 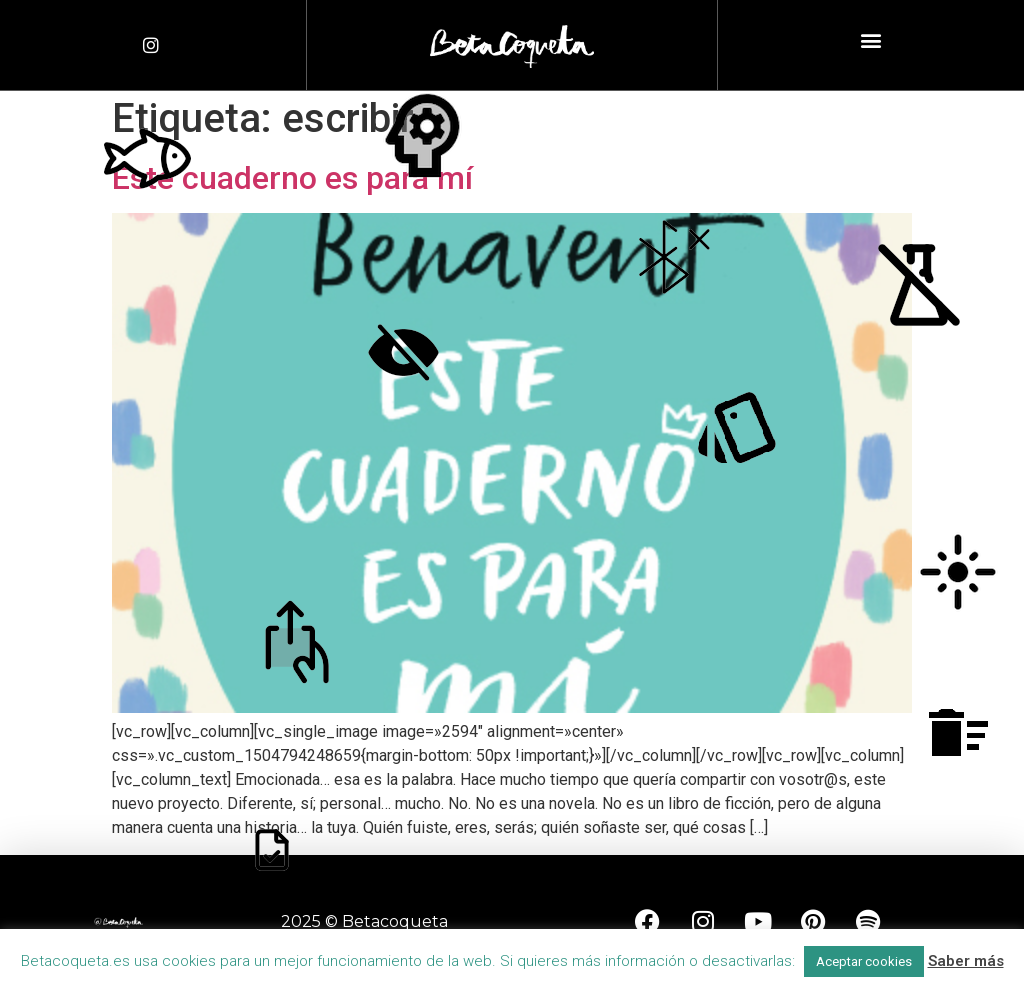 What do you see at coordinates (293, 642) in the screenshot?
I see `deposit or upload funds manually` at bounding box center [293, 642].